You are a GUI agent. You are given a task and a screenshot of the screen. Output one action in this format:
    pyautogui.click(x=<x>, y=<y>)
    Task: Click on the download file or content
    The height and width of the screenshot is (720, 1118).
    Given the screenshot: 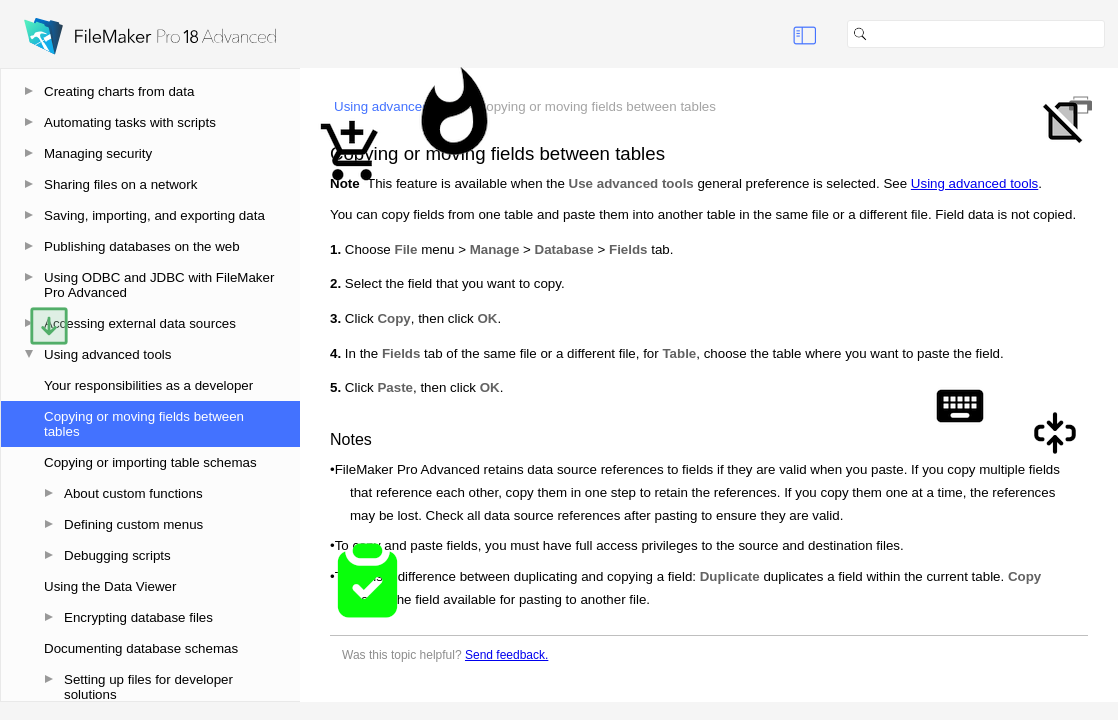 What is the action you would take?
    pyautogui.click(x=49, y=326)
    